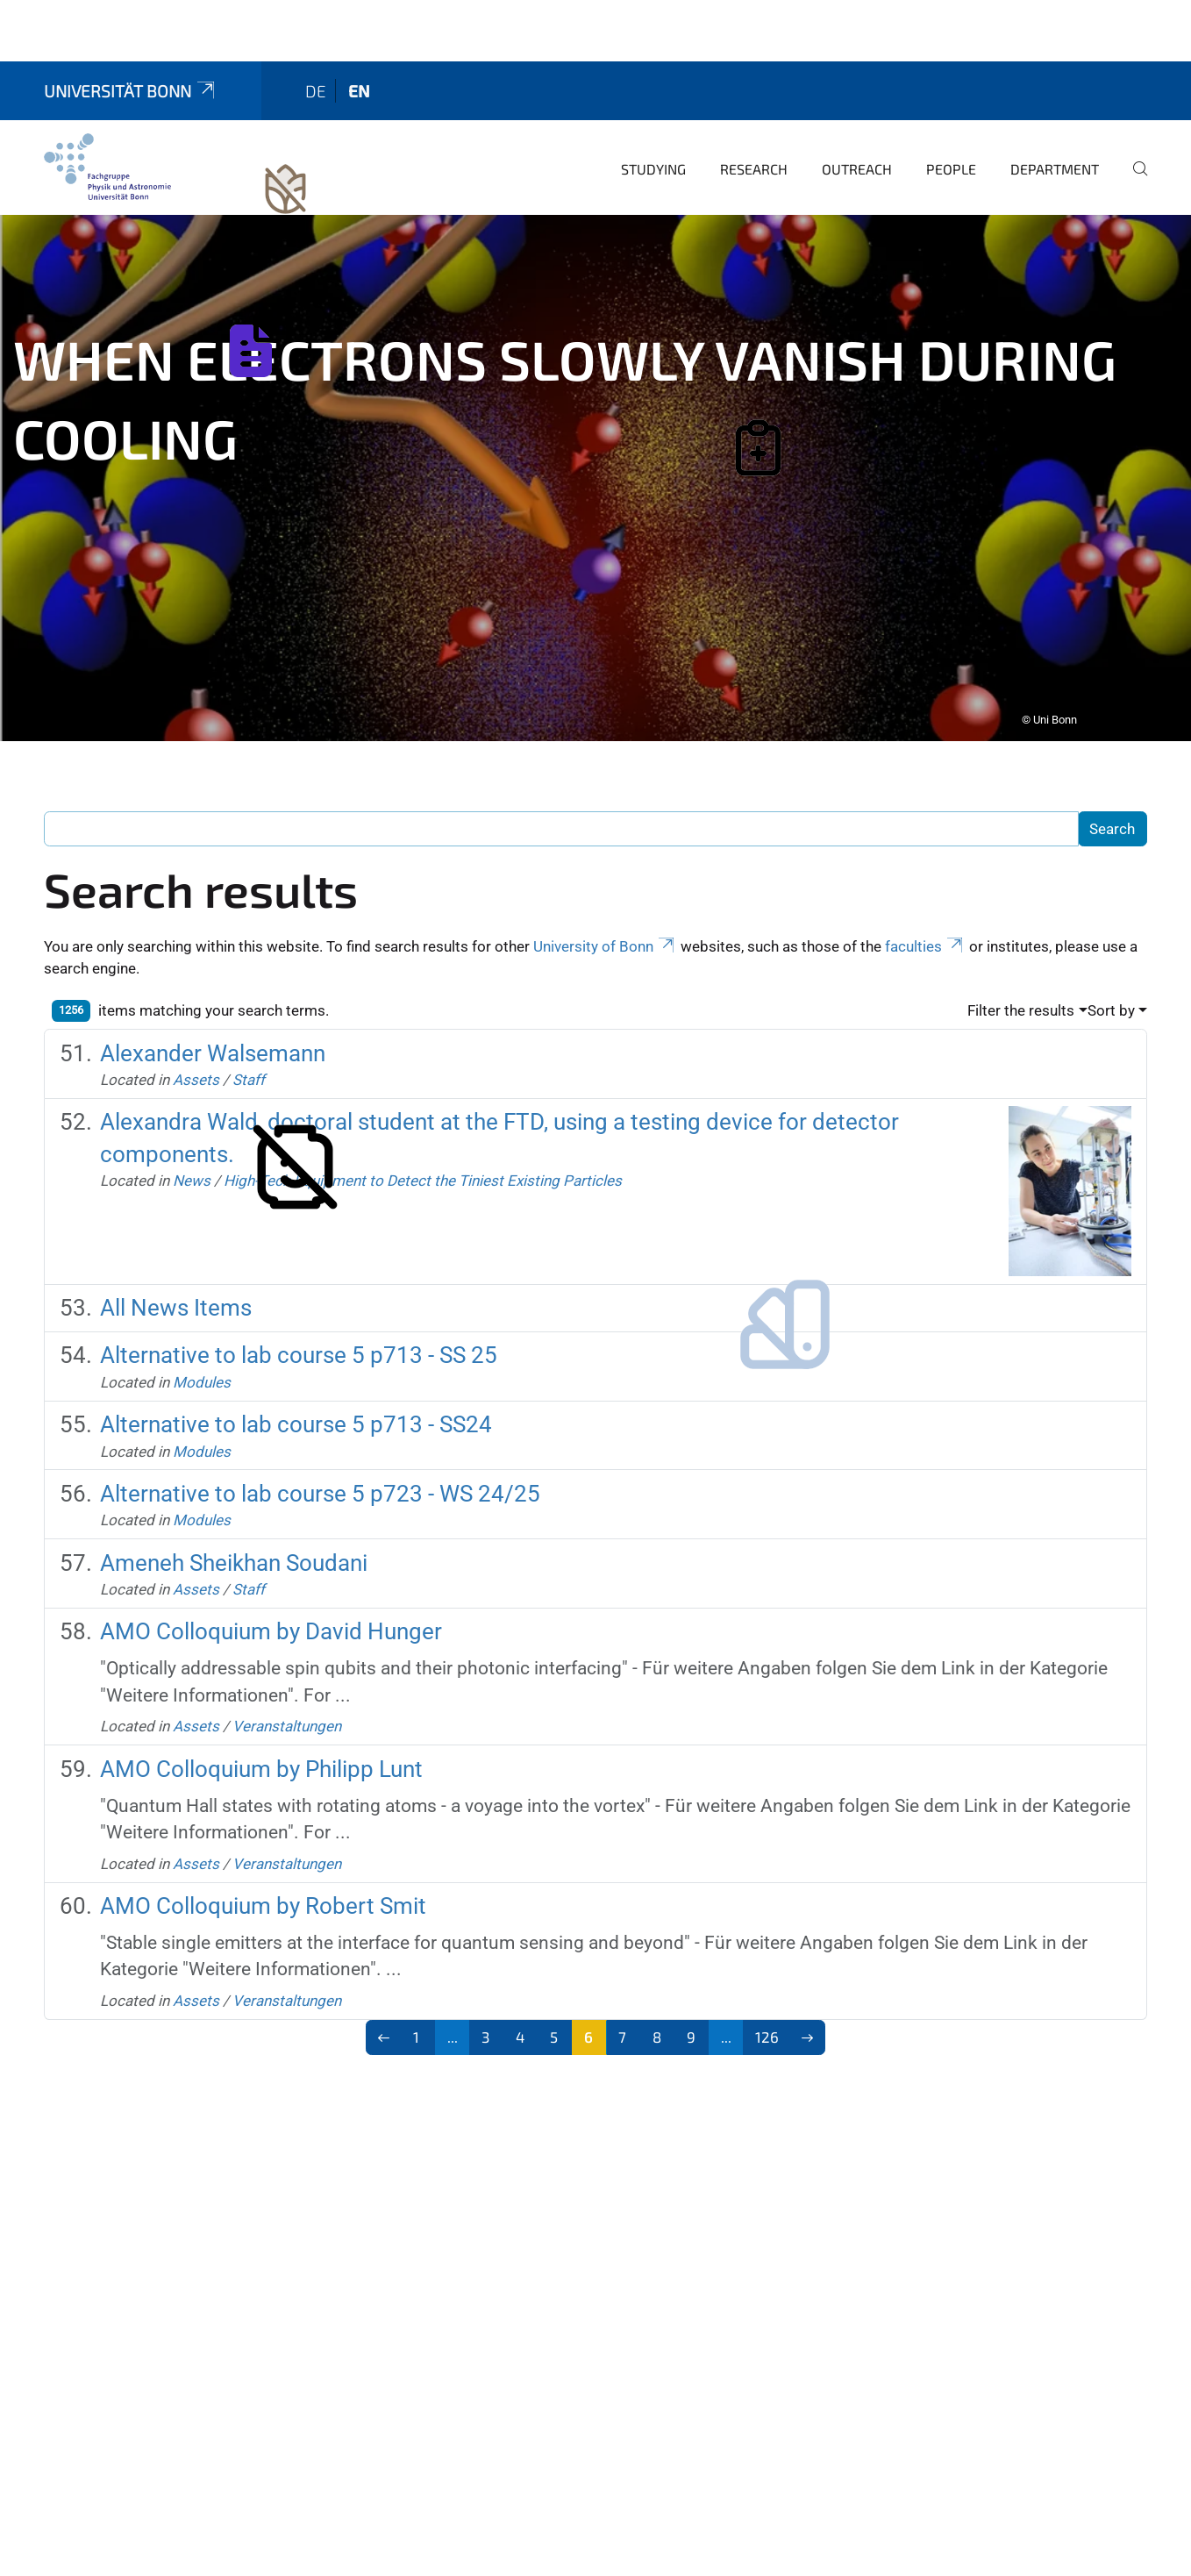 The width and height of the screenshot is (1191, 2576). Describe the element at coordinates (295, 1167) in the screenshot. I see `disable or disconnect building blocks integration` at that location.